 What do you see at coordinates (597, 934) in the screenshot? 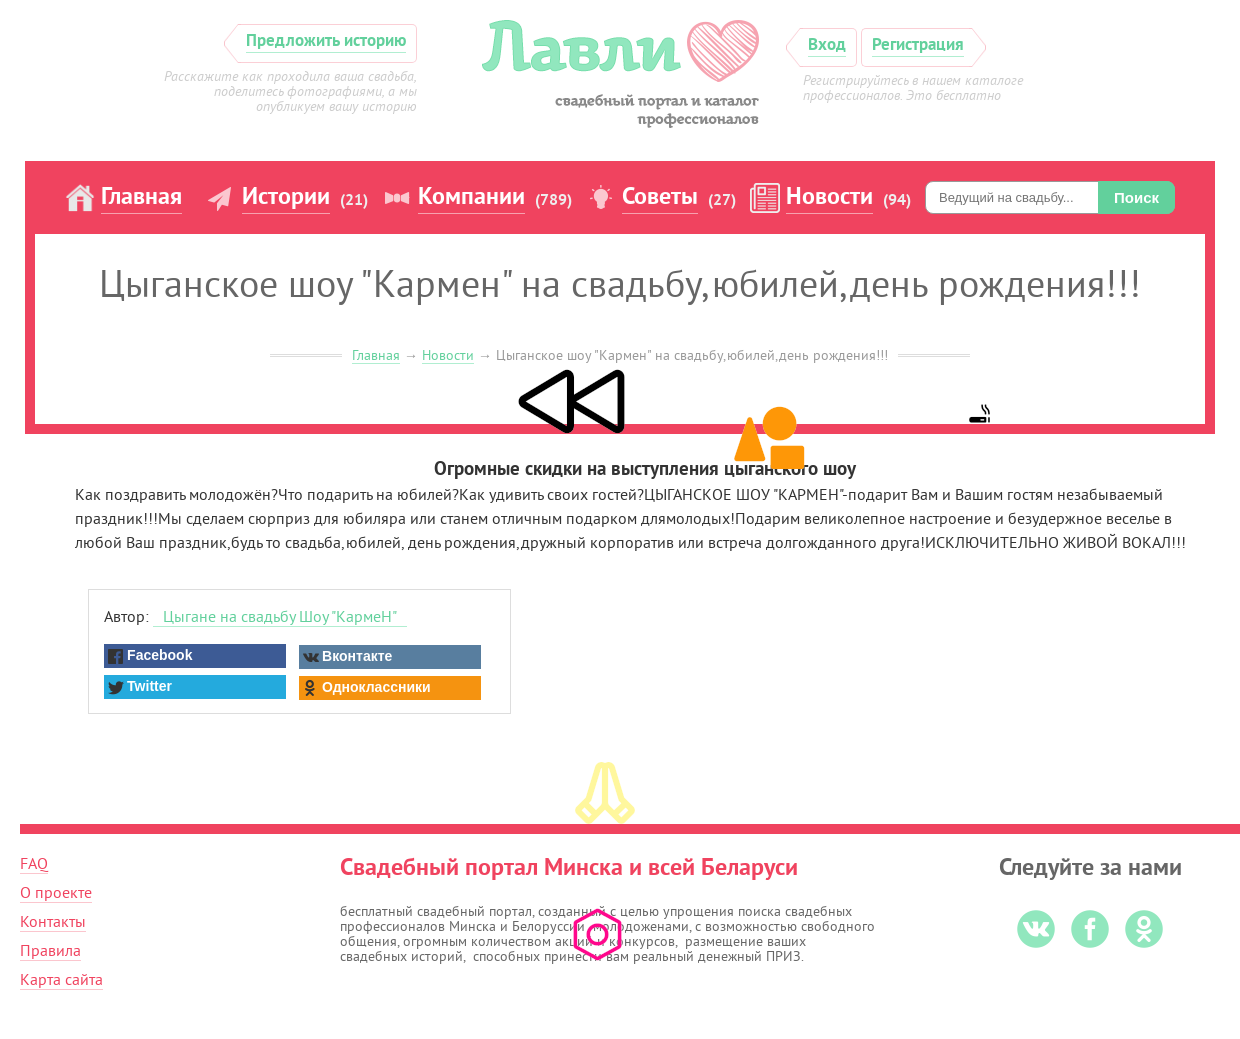
I see `access hardware or mechanical settings` at bounding box center [597, 934].